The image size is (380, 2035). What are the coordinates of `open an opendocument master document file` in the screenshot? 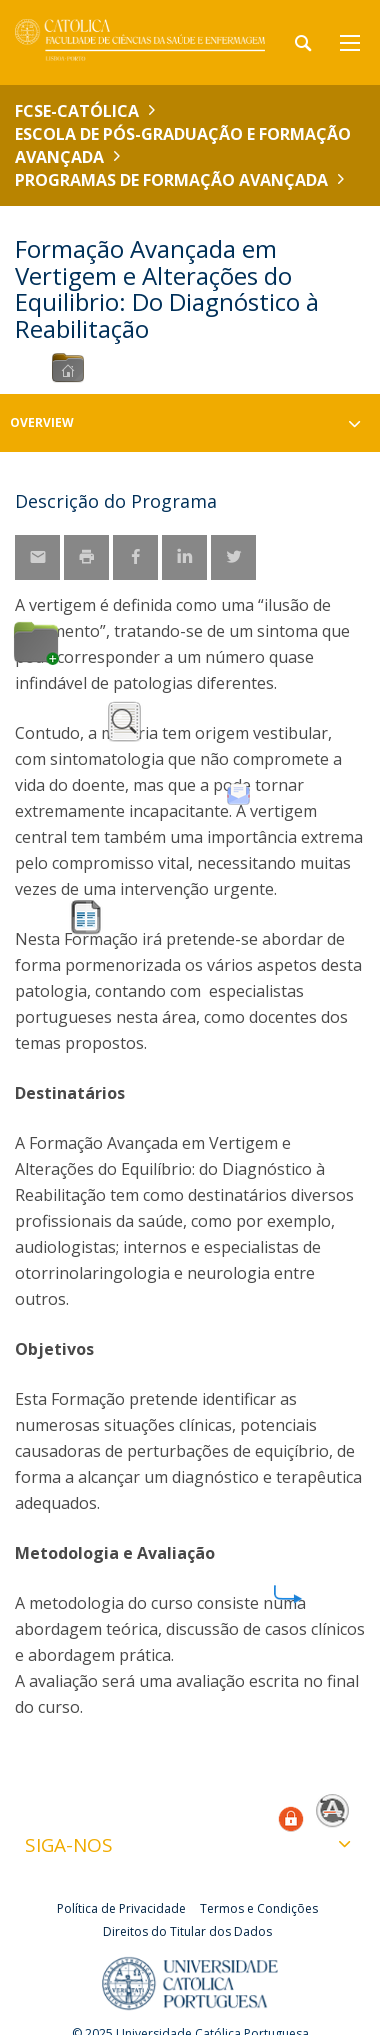 It's located at (86, 917).